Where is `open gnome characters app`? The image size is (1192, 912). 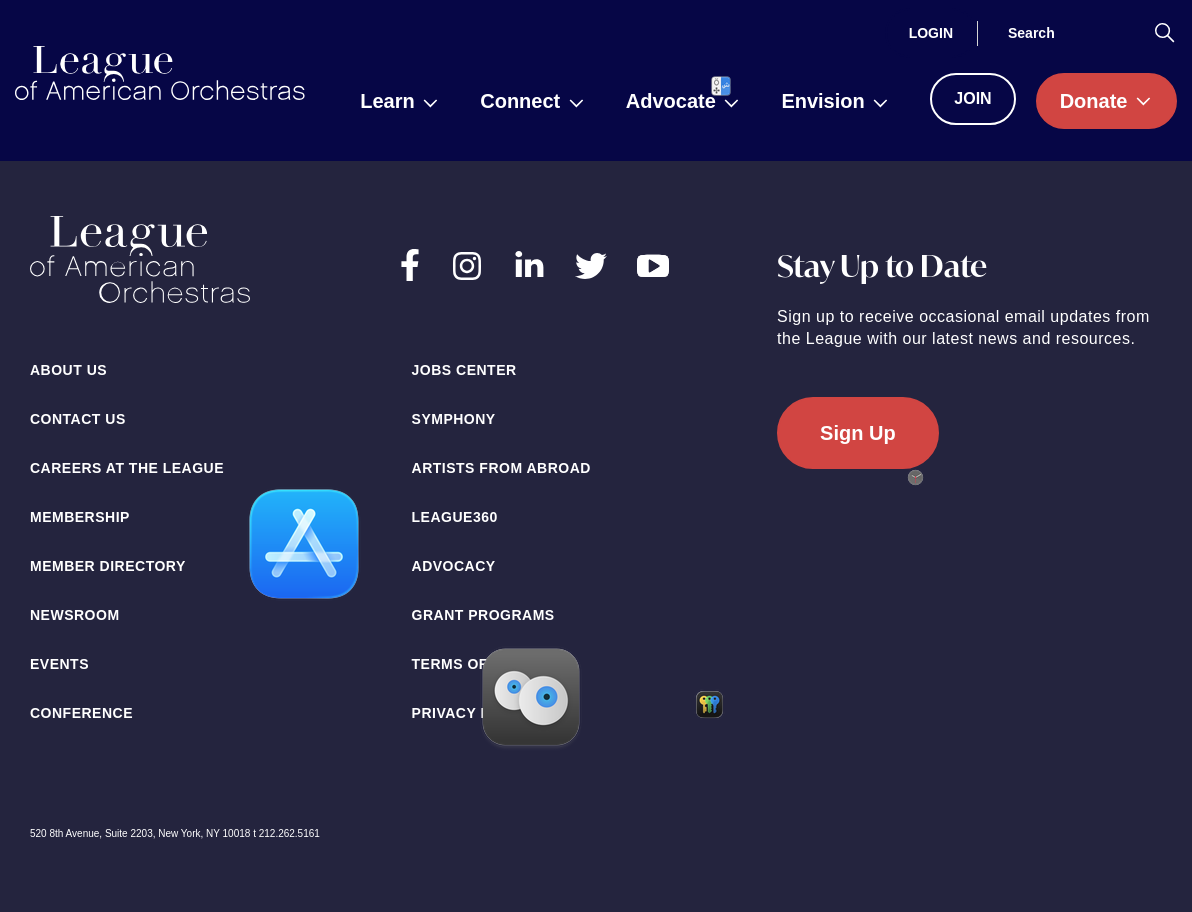 open gnome characters app is located at coordinates (721, 86).